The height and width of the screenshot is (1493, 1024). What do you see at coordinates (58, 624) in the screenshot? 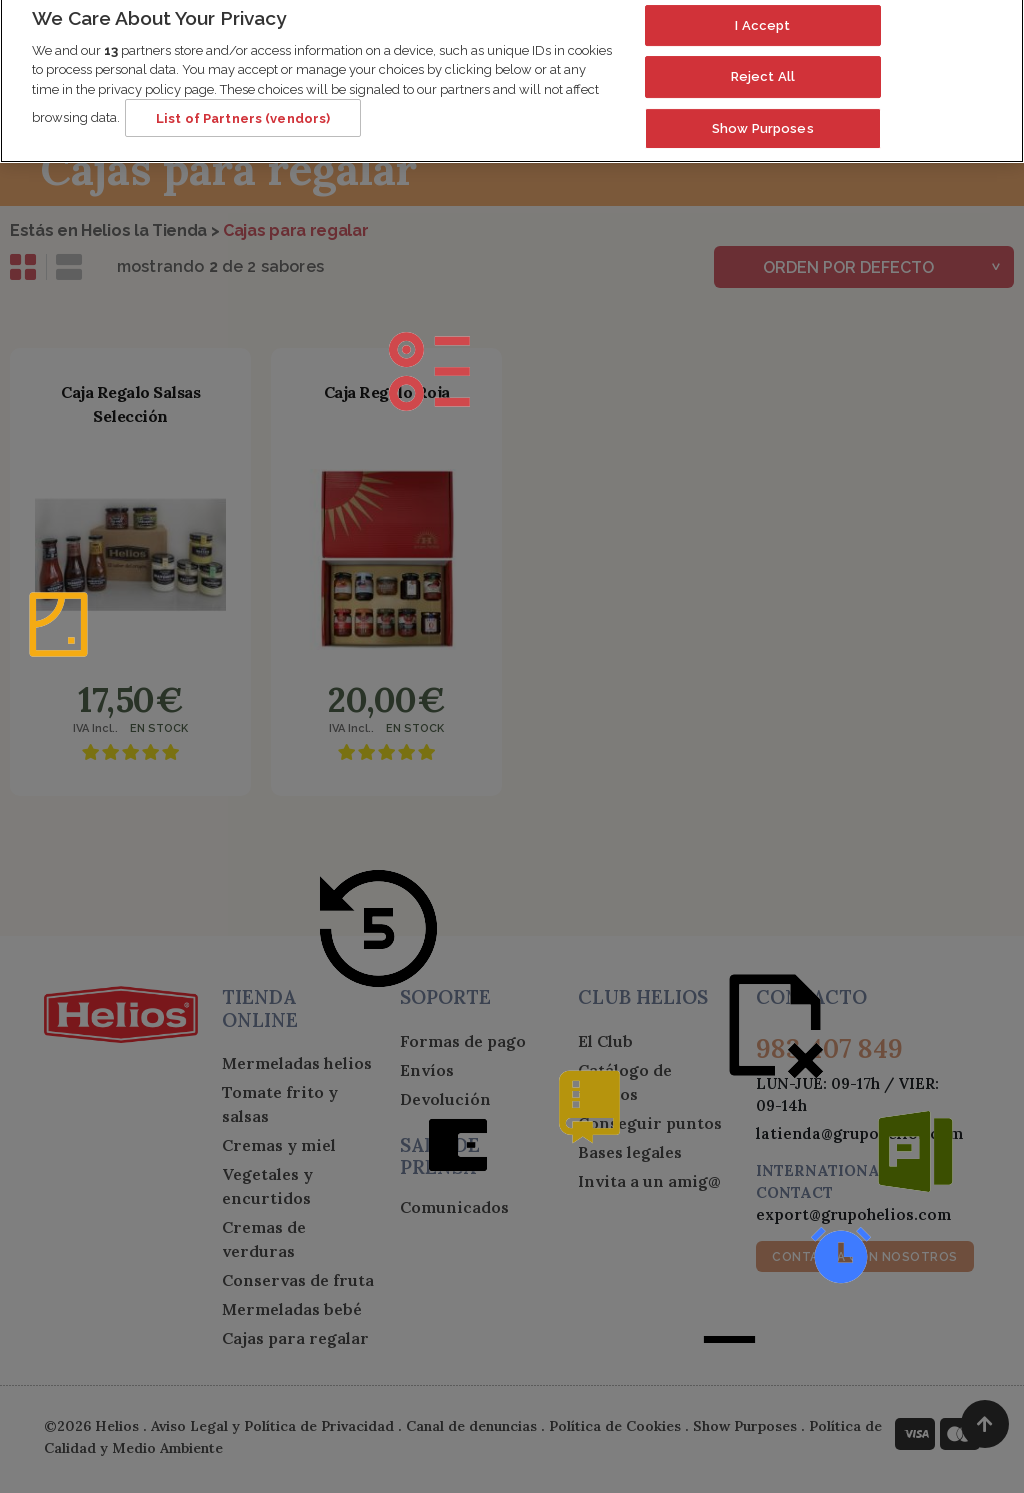
I see `access local storage or hard drive` at bounding box center [58, 624].